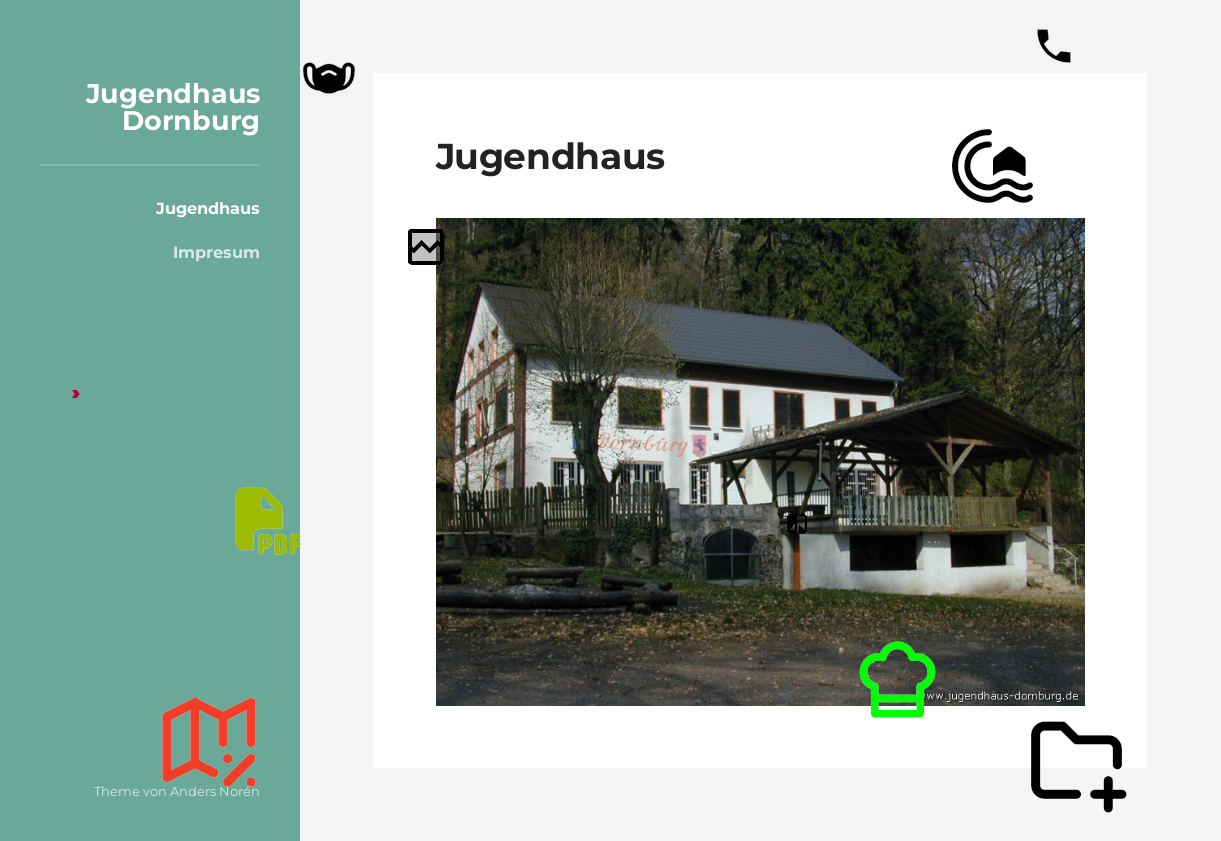 This screenshot has height=841, width=1221. What do you see at coordinates (209, 740) in the screenshot?
I see `view deals and discounts nearby` at bounding box center [209, 740].